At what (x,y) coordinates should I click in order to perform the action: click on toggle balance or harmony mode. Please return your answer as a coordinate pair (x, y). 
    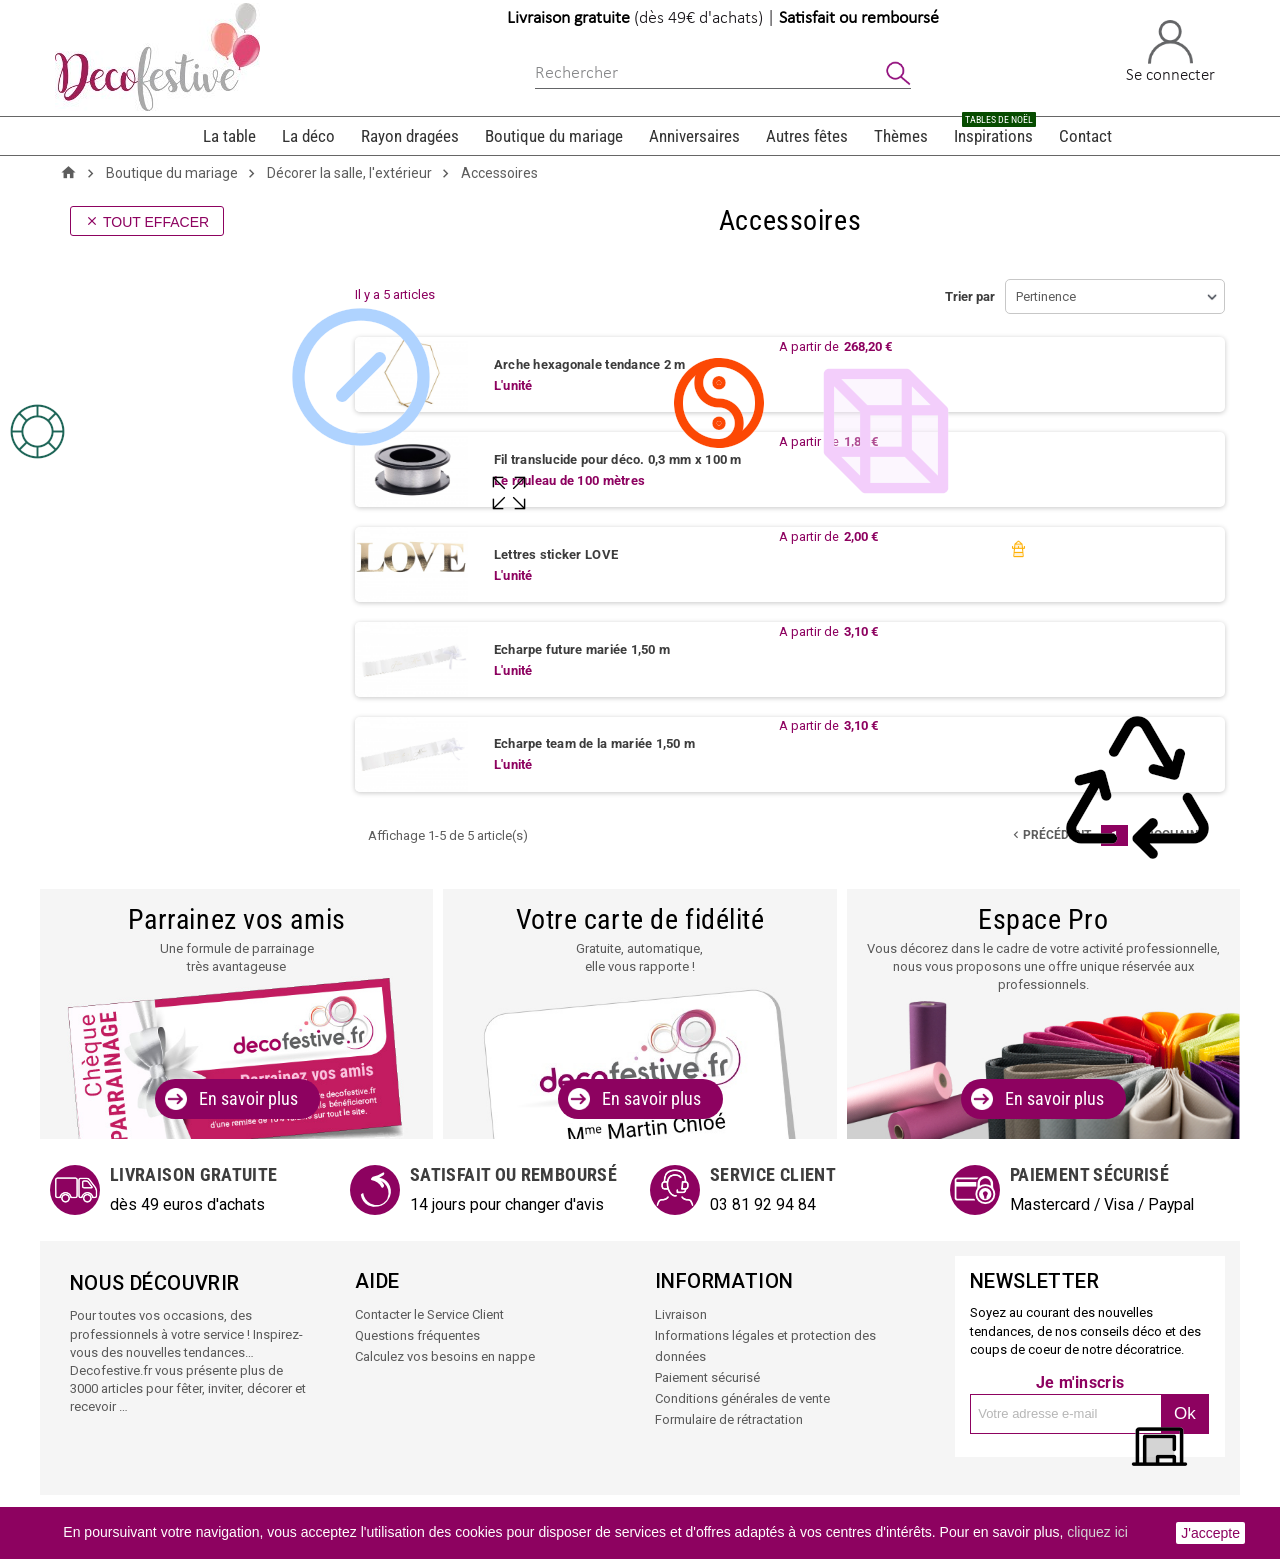
    Looking at the image, I should click on (719, 403).